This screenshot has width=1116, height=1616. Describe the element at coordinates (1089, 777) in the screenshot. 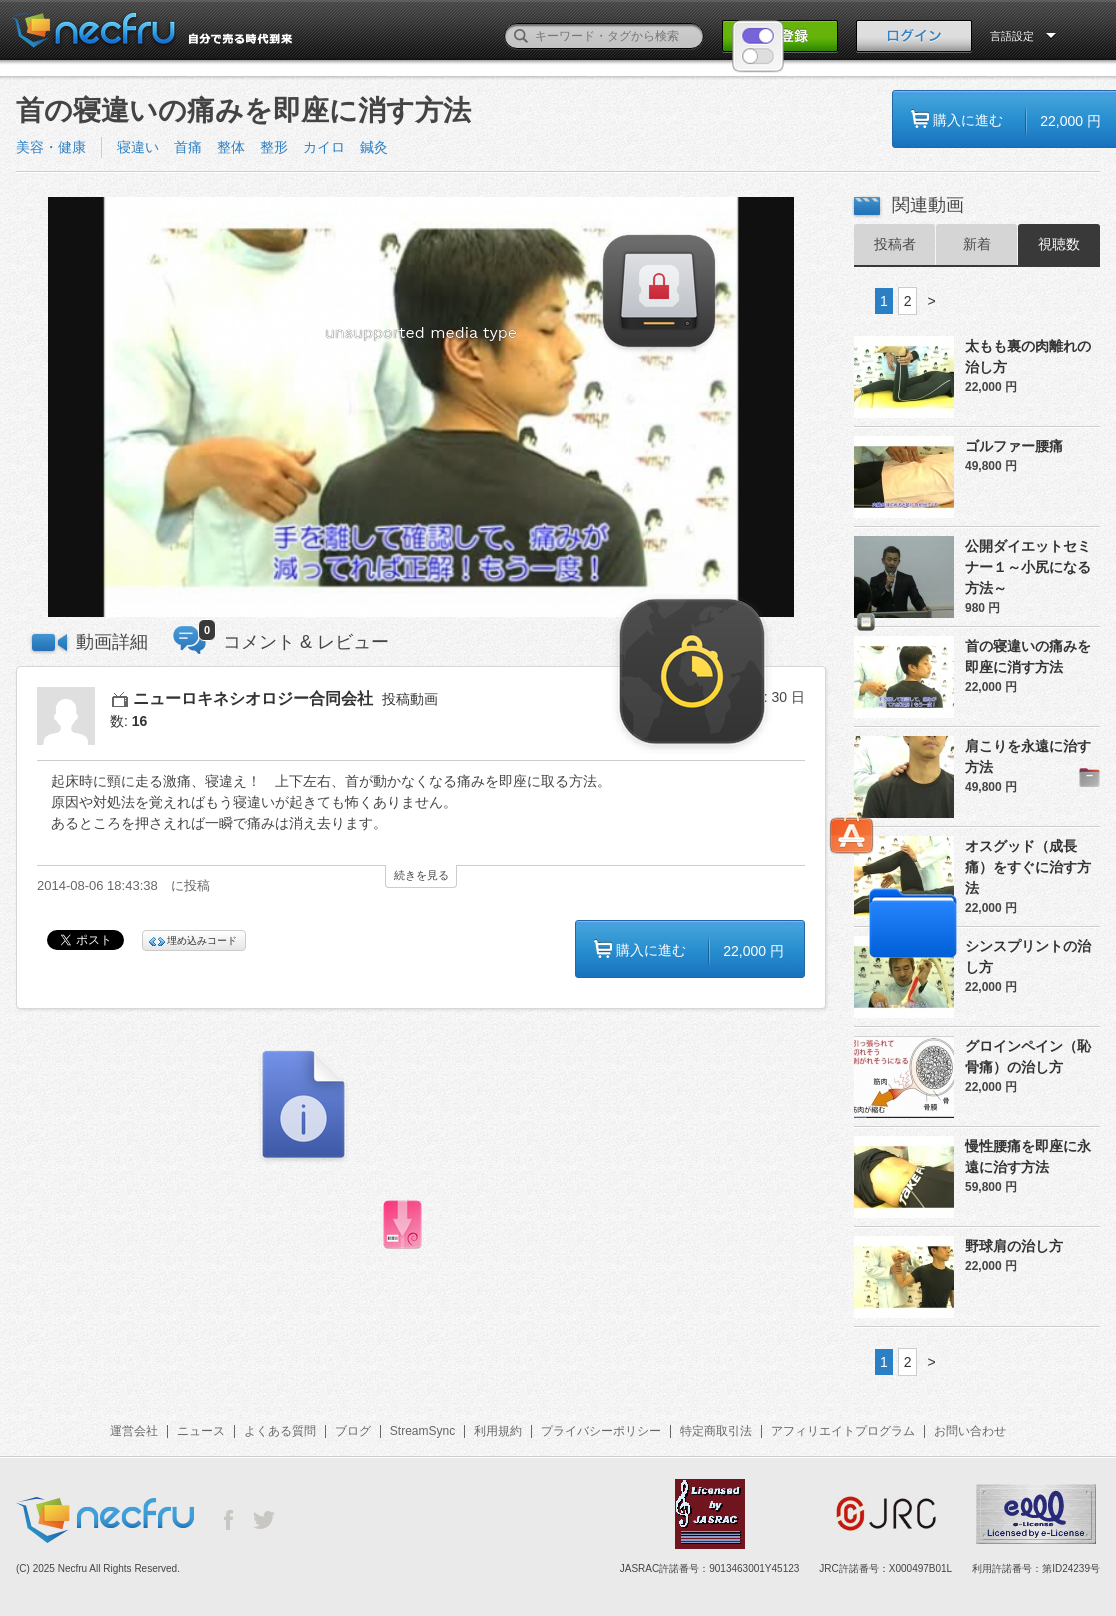

I see `open the file manager` at that location.